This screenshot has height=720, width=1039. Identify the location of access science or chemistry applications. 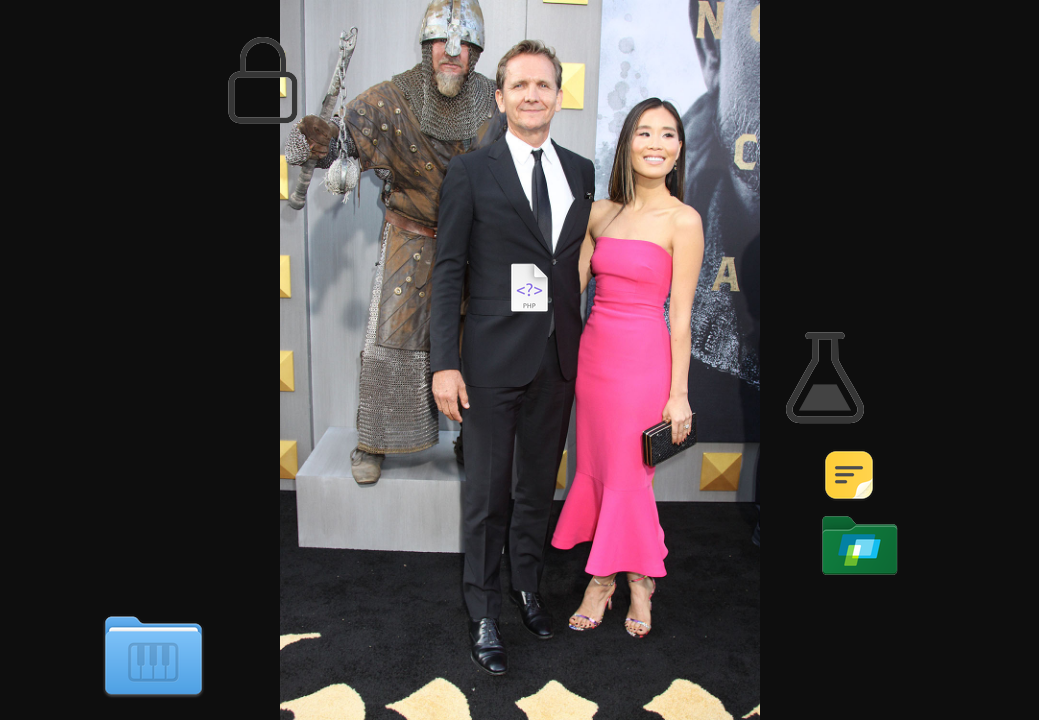
(825, 378).